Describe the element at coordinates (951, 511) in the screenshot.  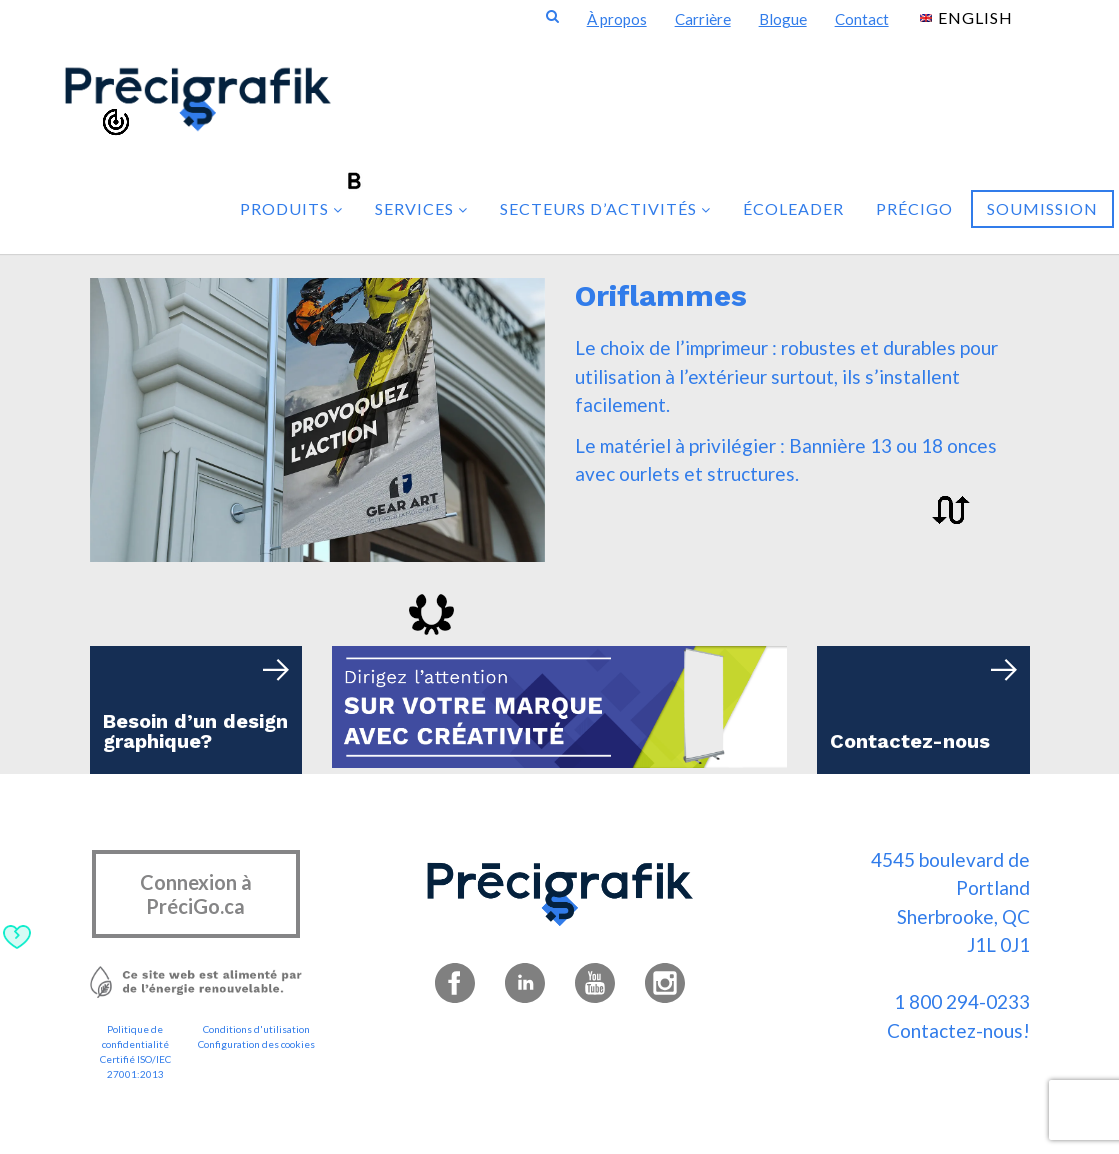
I see `swap or switch between active calls` at that location.